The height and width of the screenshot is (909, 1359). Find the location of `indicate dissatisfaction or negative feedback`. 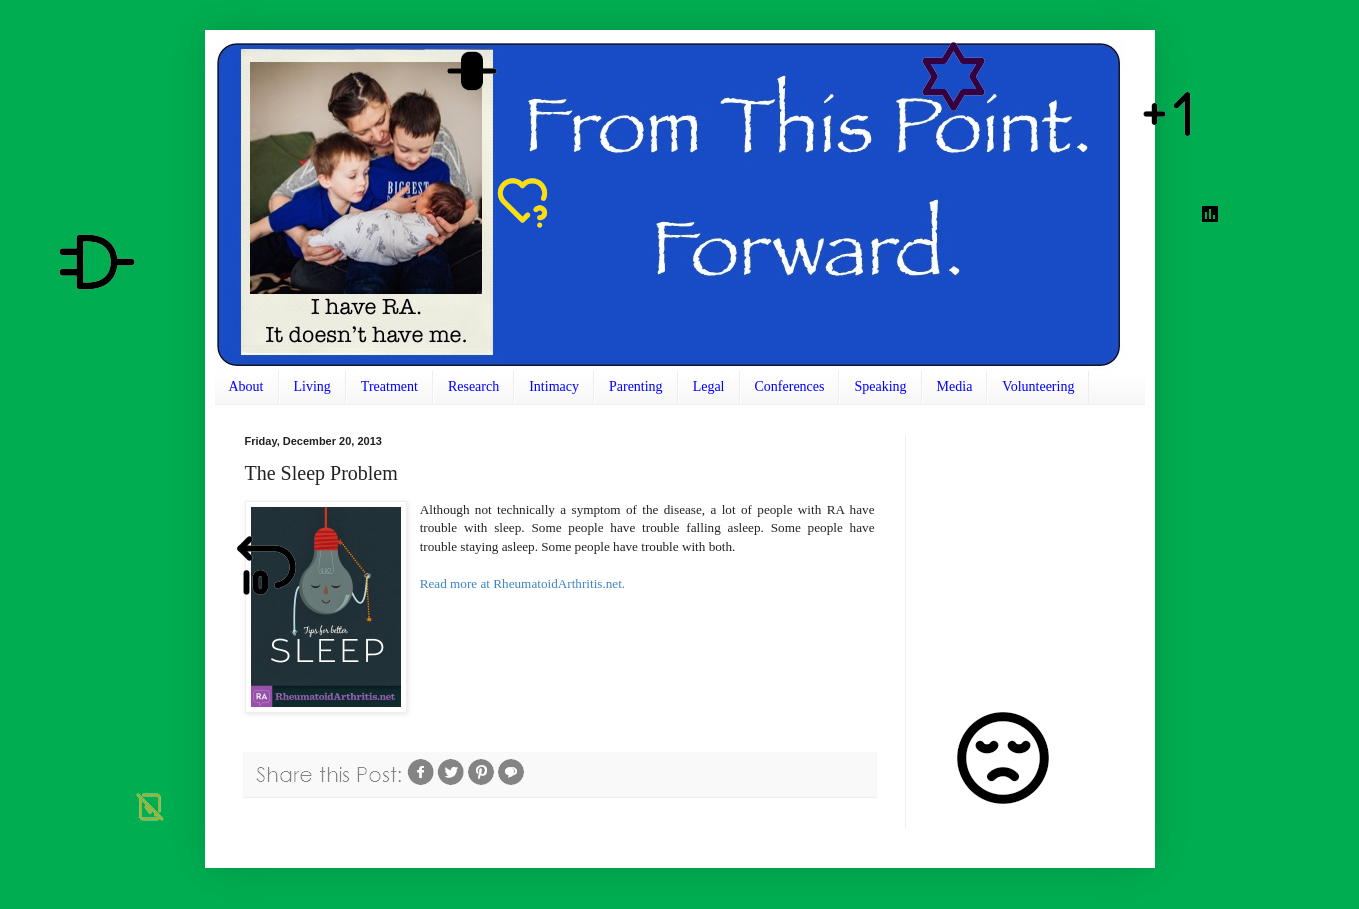

indicate dissatisfaction or negative feedback is located at coordinates (1003, 758).